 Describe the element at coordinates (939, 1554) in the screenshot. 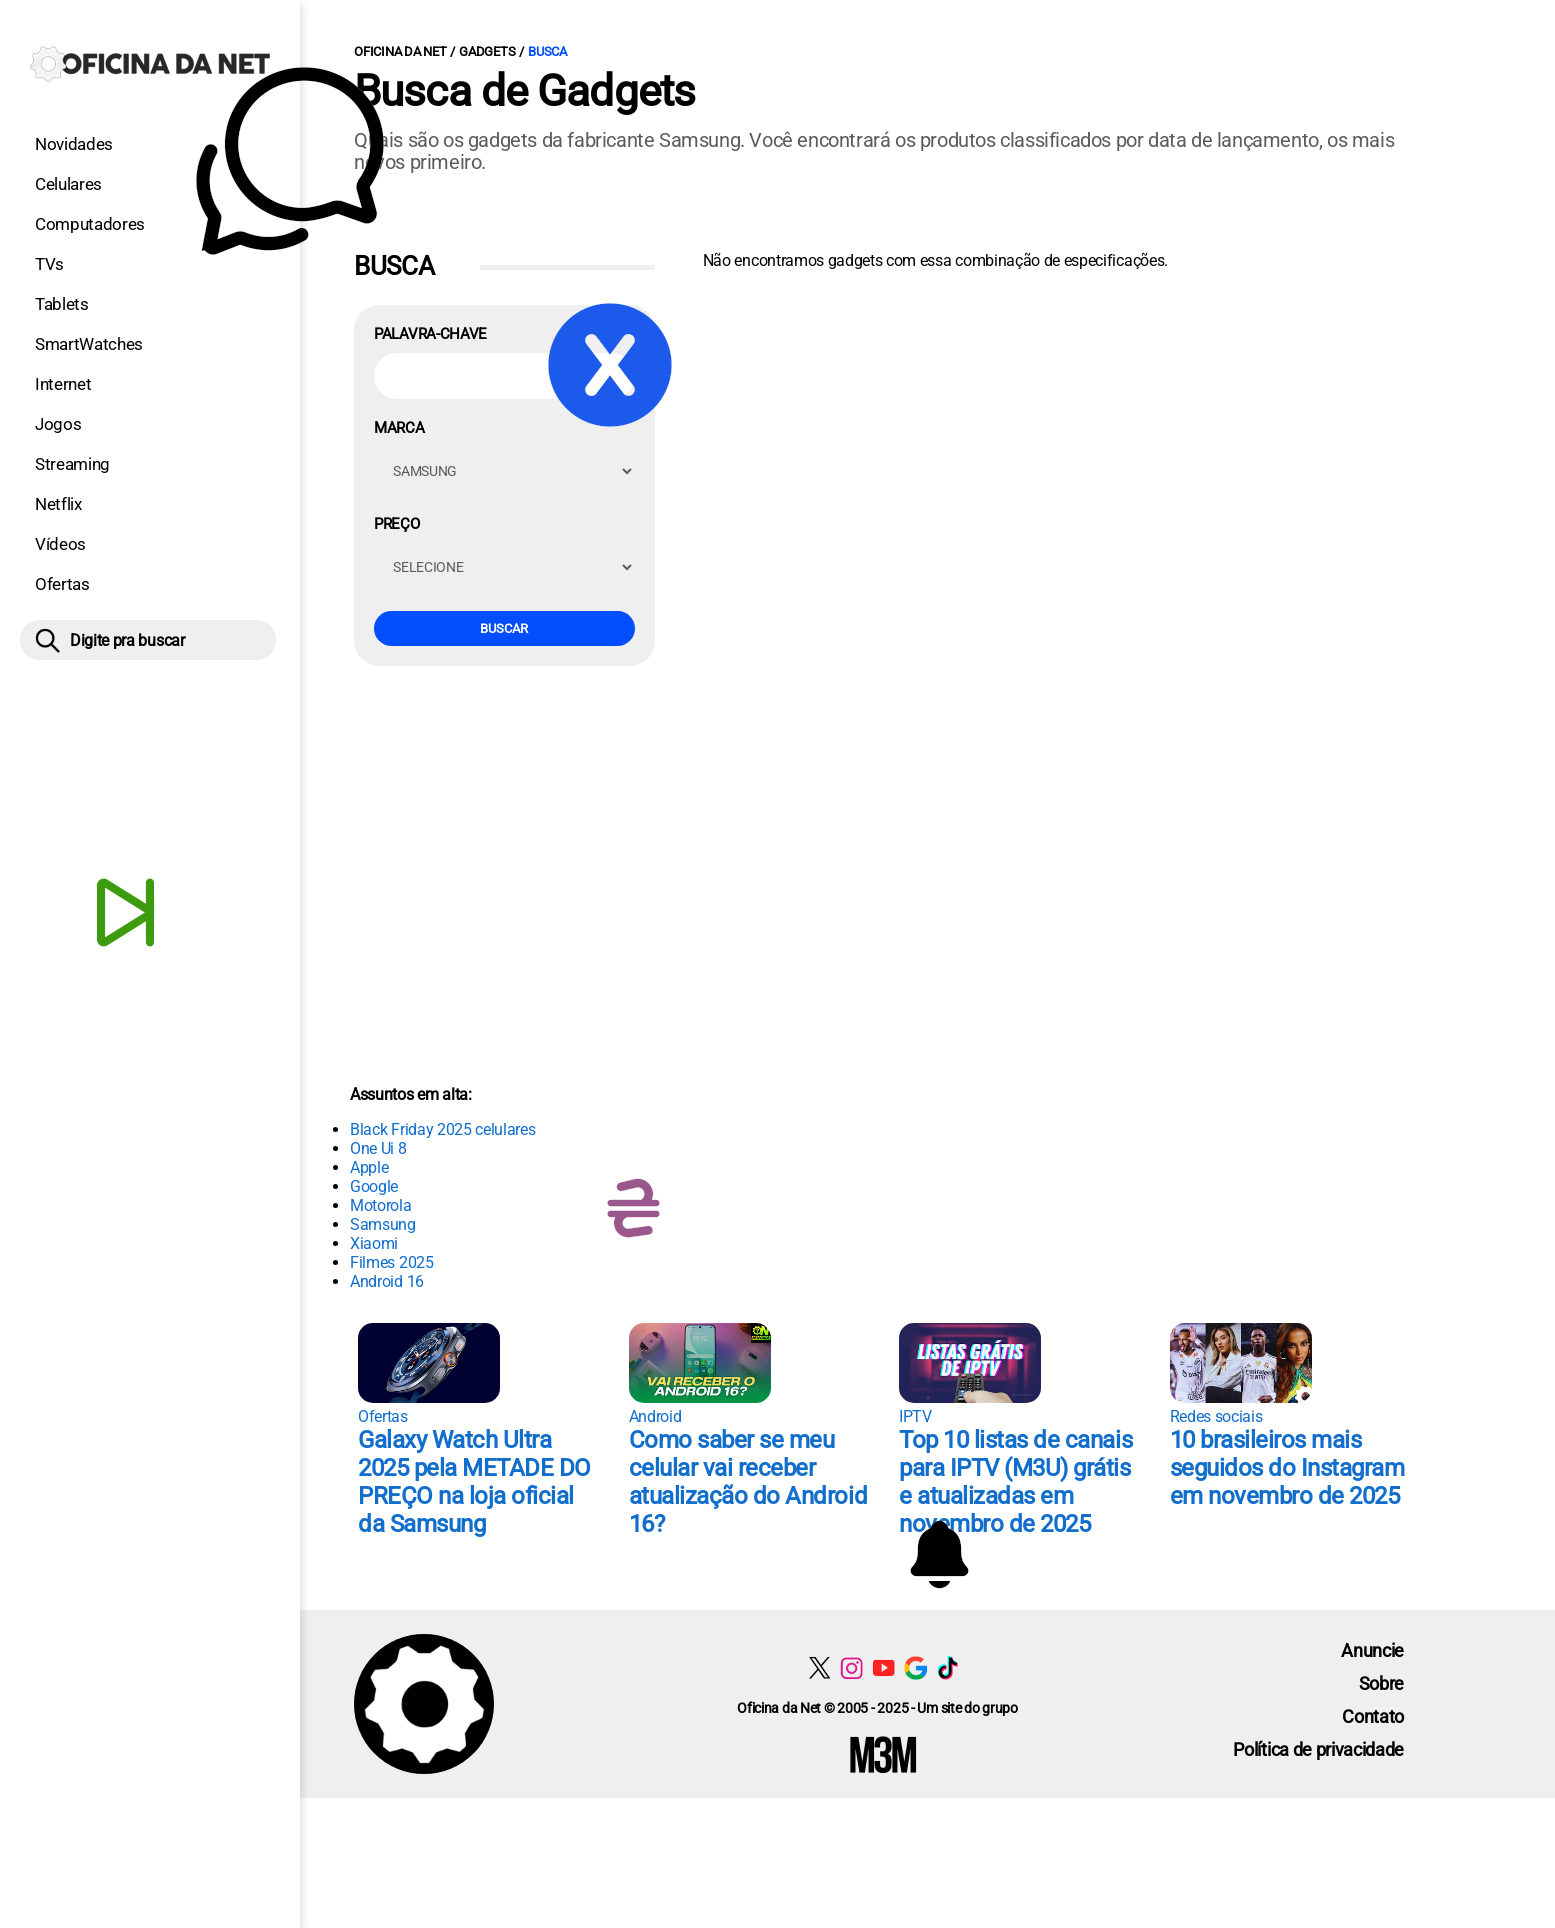

I see `view your notifications` at that location.